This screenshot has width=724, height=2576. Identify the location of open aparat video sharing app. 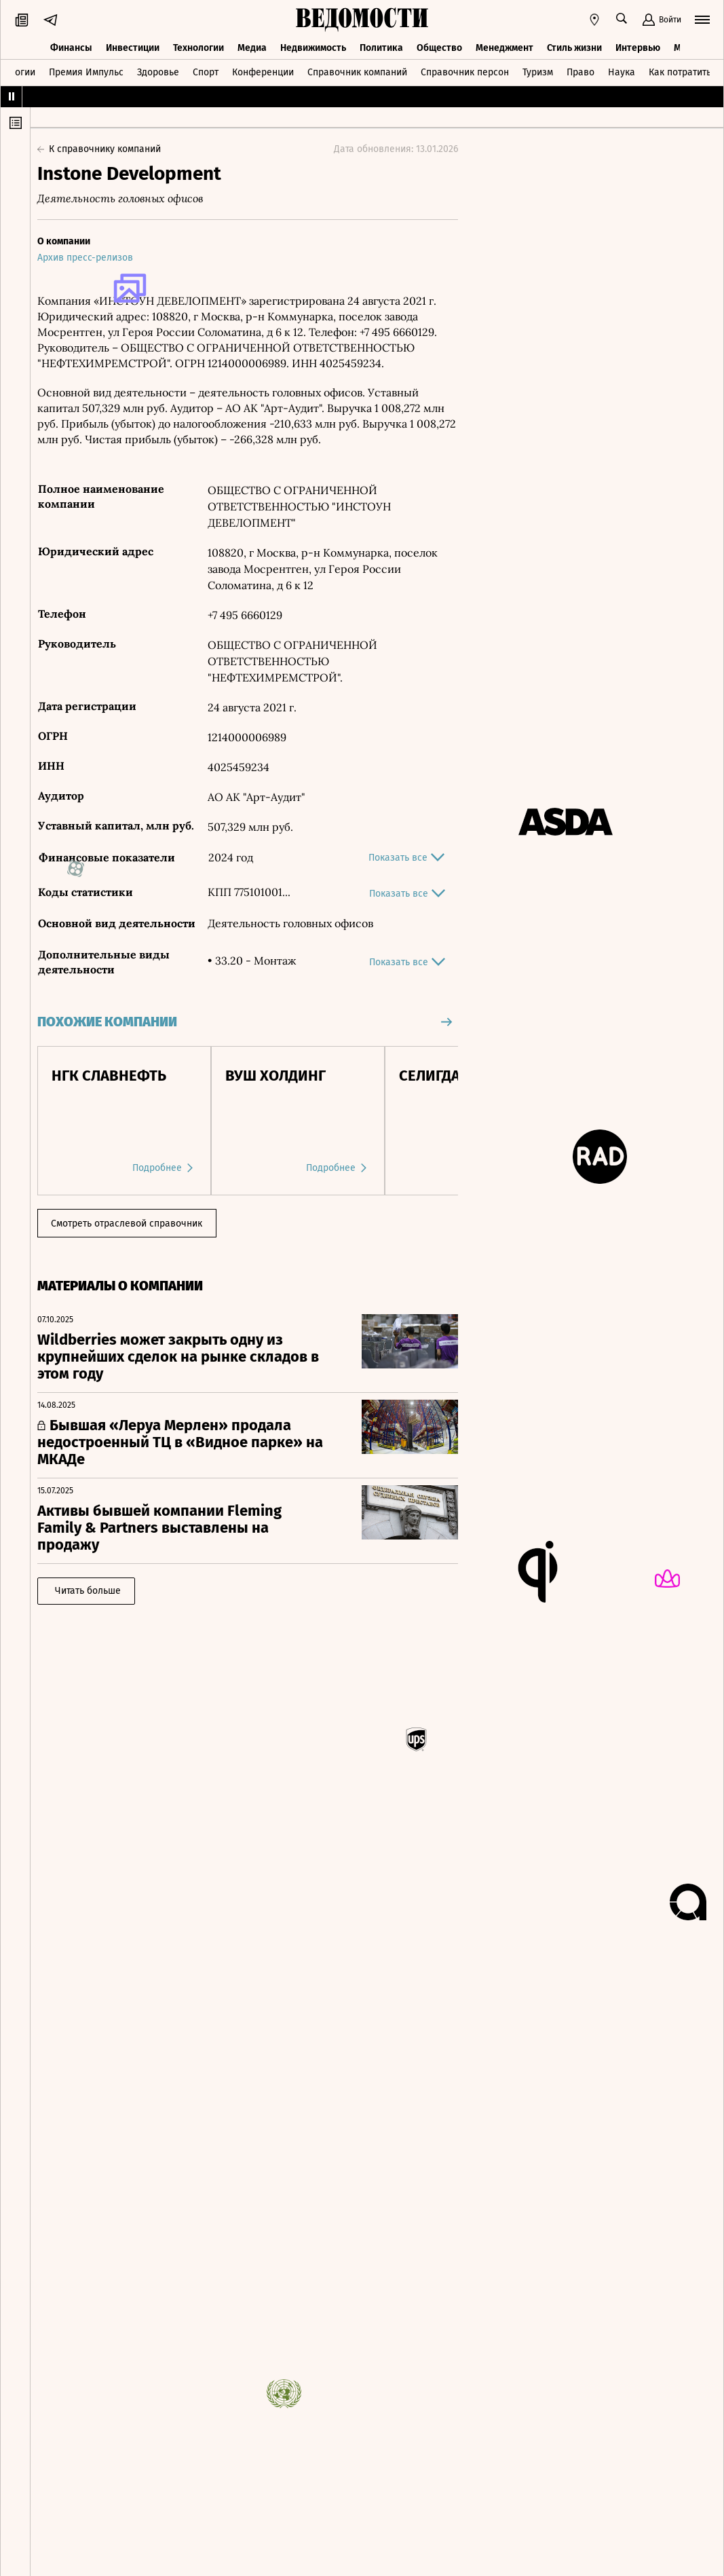
(75, 868).